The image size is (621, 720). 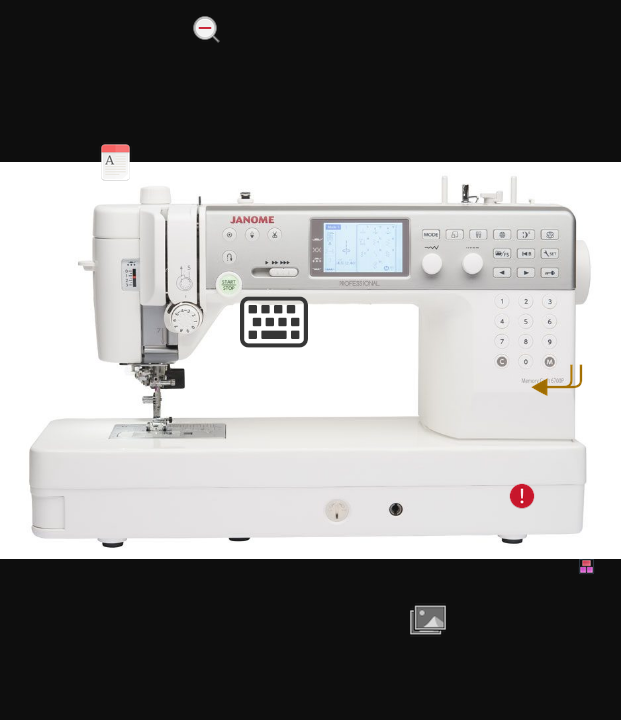 What do you see at coordinates (115, 162) in the screenshot?
I see `open the gnome books e-reader application` at bounding box center [115, 162].